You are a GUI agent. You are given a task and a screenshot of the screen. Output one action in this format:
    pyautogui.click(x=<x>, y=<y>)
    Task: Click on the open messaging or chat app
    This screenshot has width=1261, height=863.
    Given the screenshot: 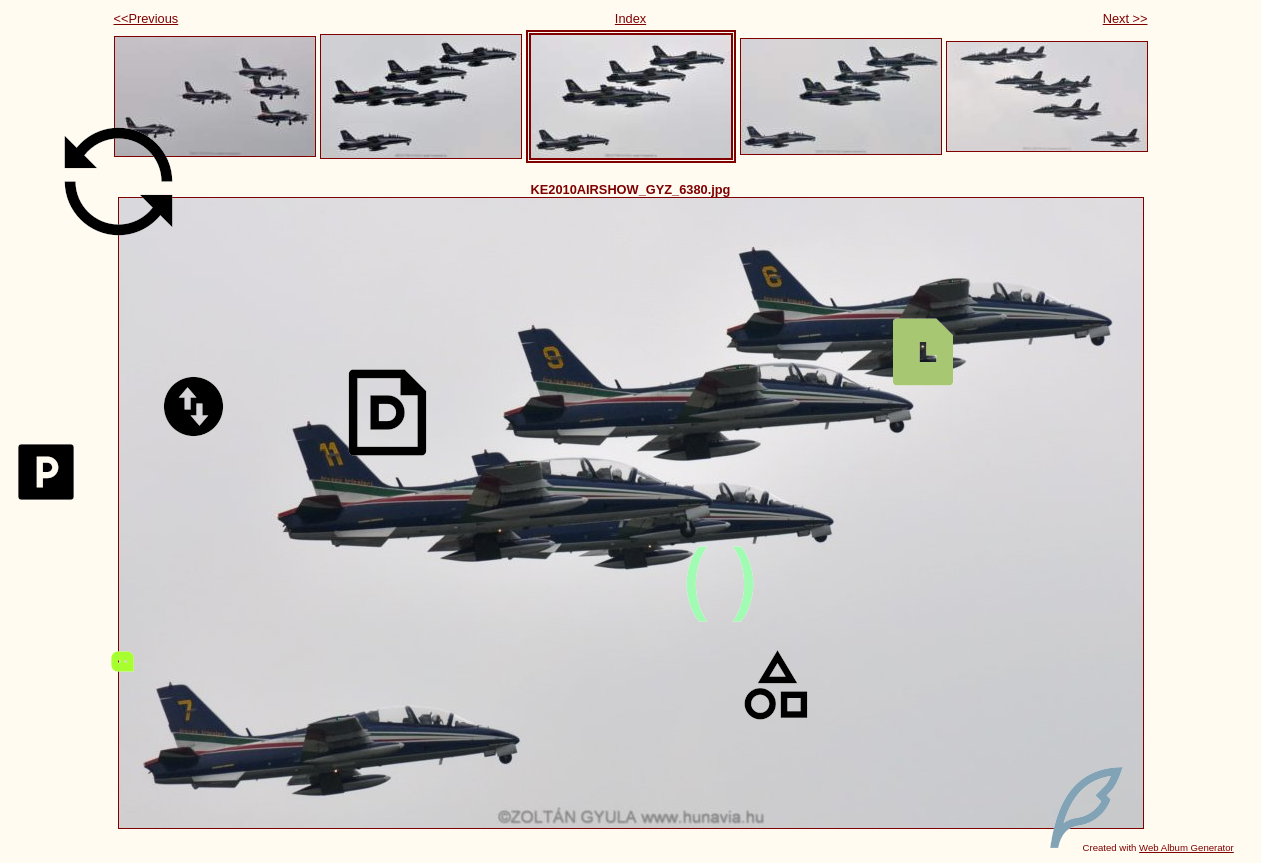 What is the action you would take?
    pyautogui.click(x=122, y=661)
    